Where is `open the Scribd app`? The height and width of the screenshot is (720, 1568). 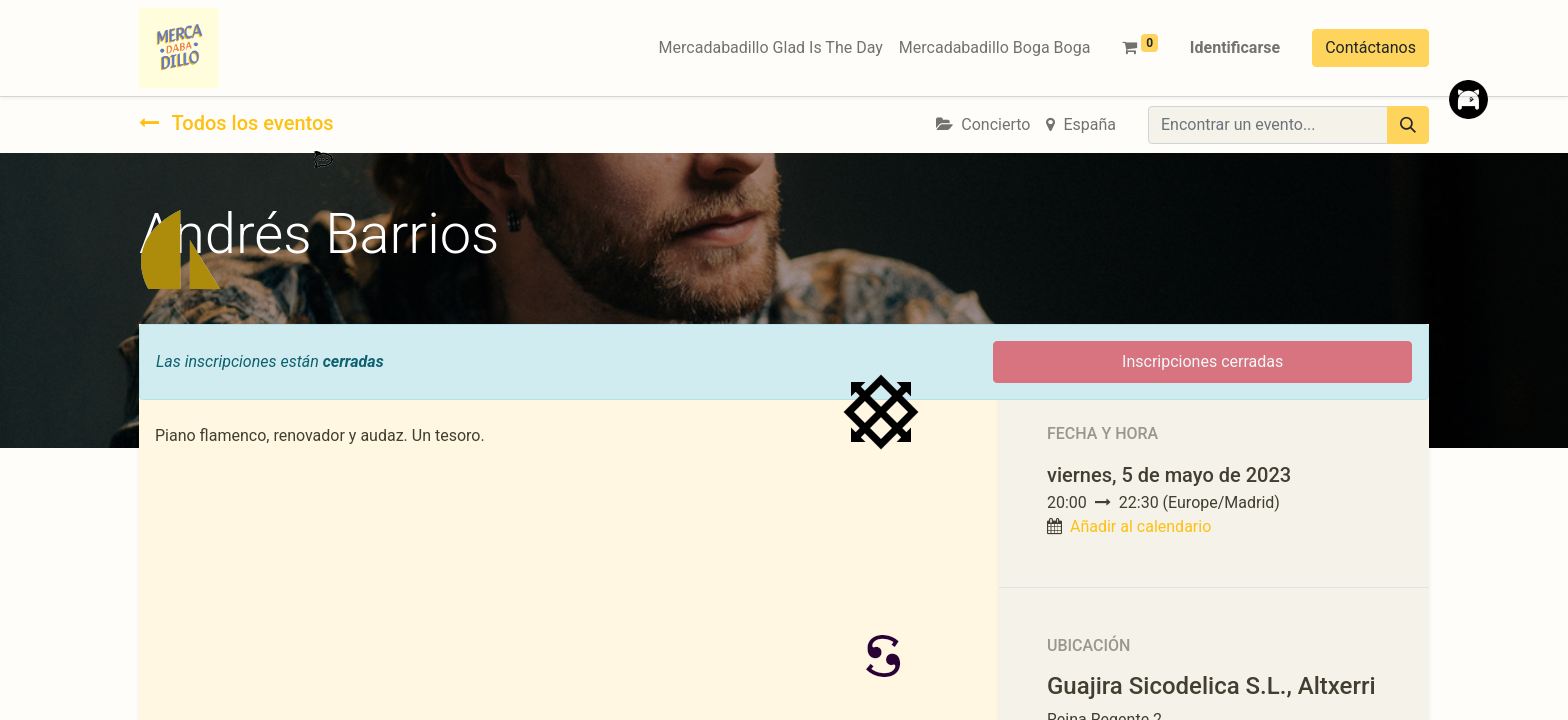 open the Scribd app is located at coordinates (883, 656).